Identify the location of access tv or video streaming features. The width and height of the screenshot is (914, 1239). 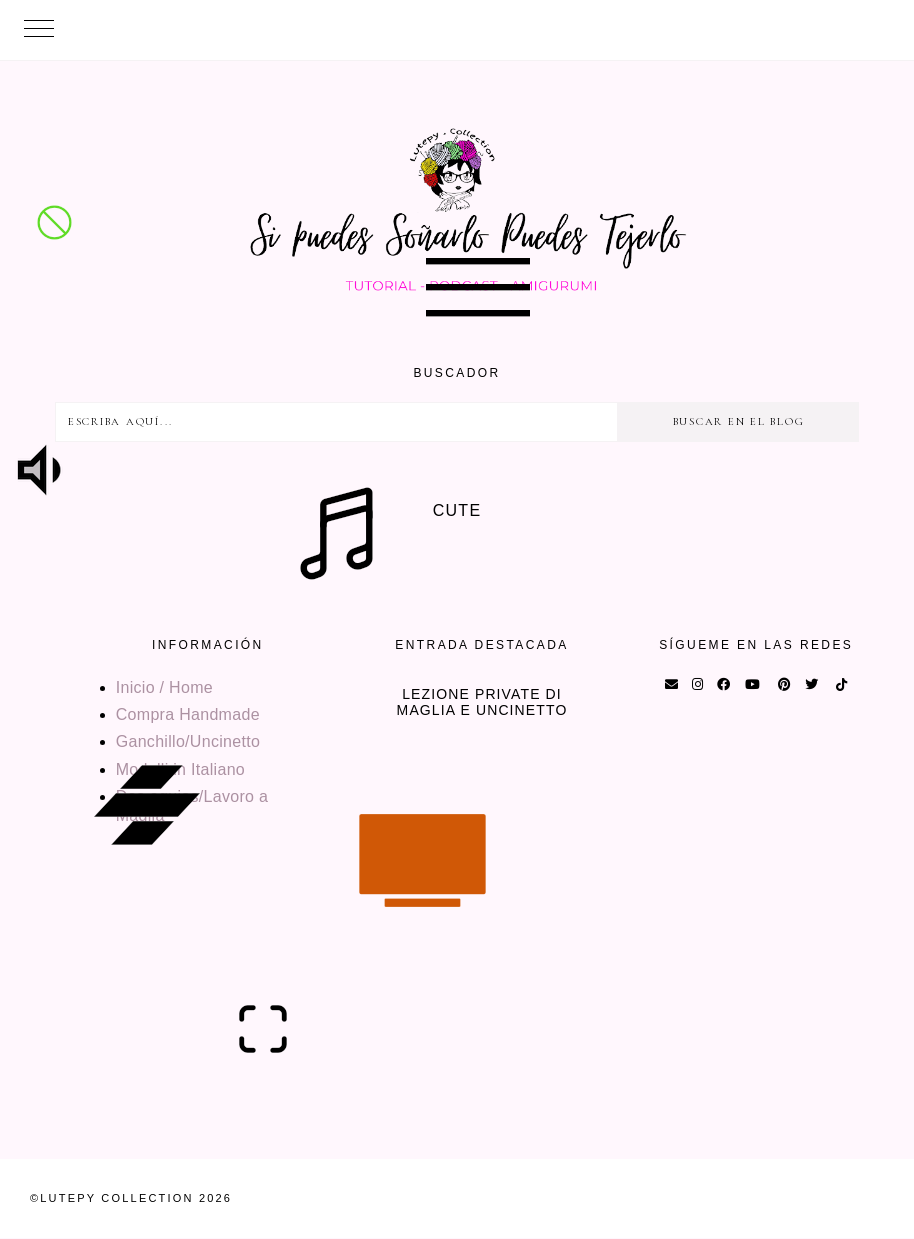
(422, 860).